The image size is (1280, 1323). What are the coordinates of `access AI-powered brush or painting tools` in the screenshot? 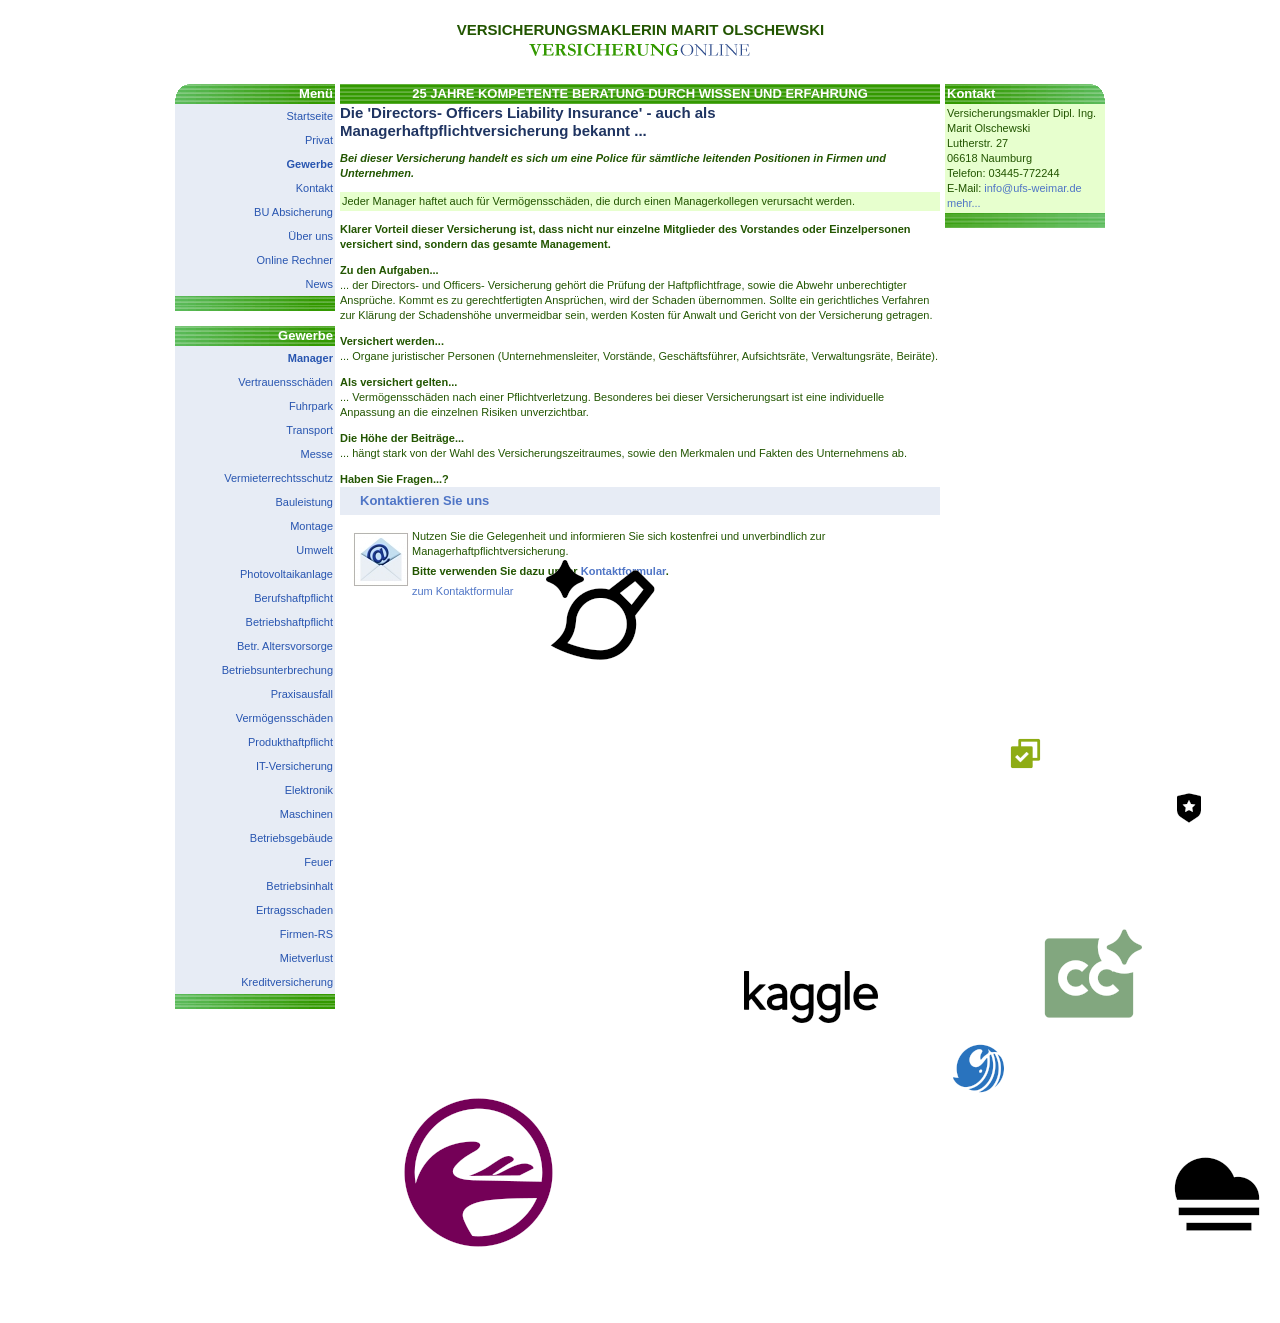 It's located at (603, 617).